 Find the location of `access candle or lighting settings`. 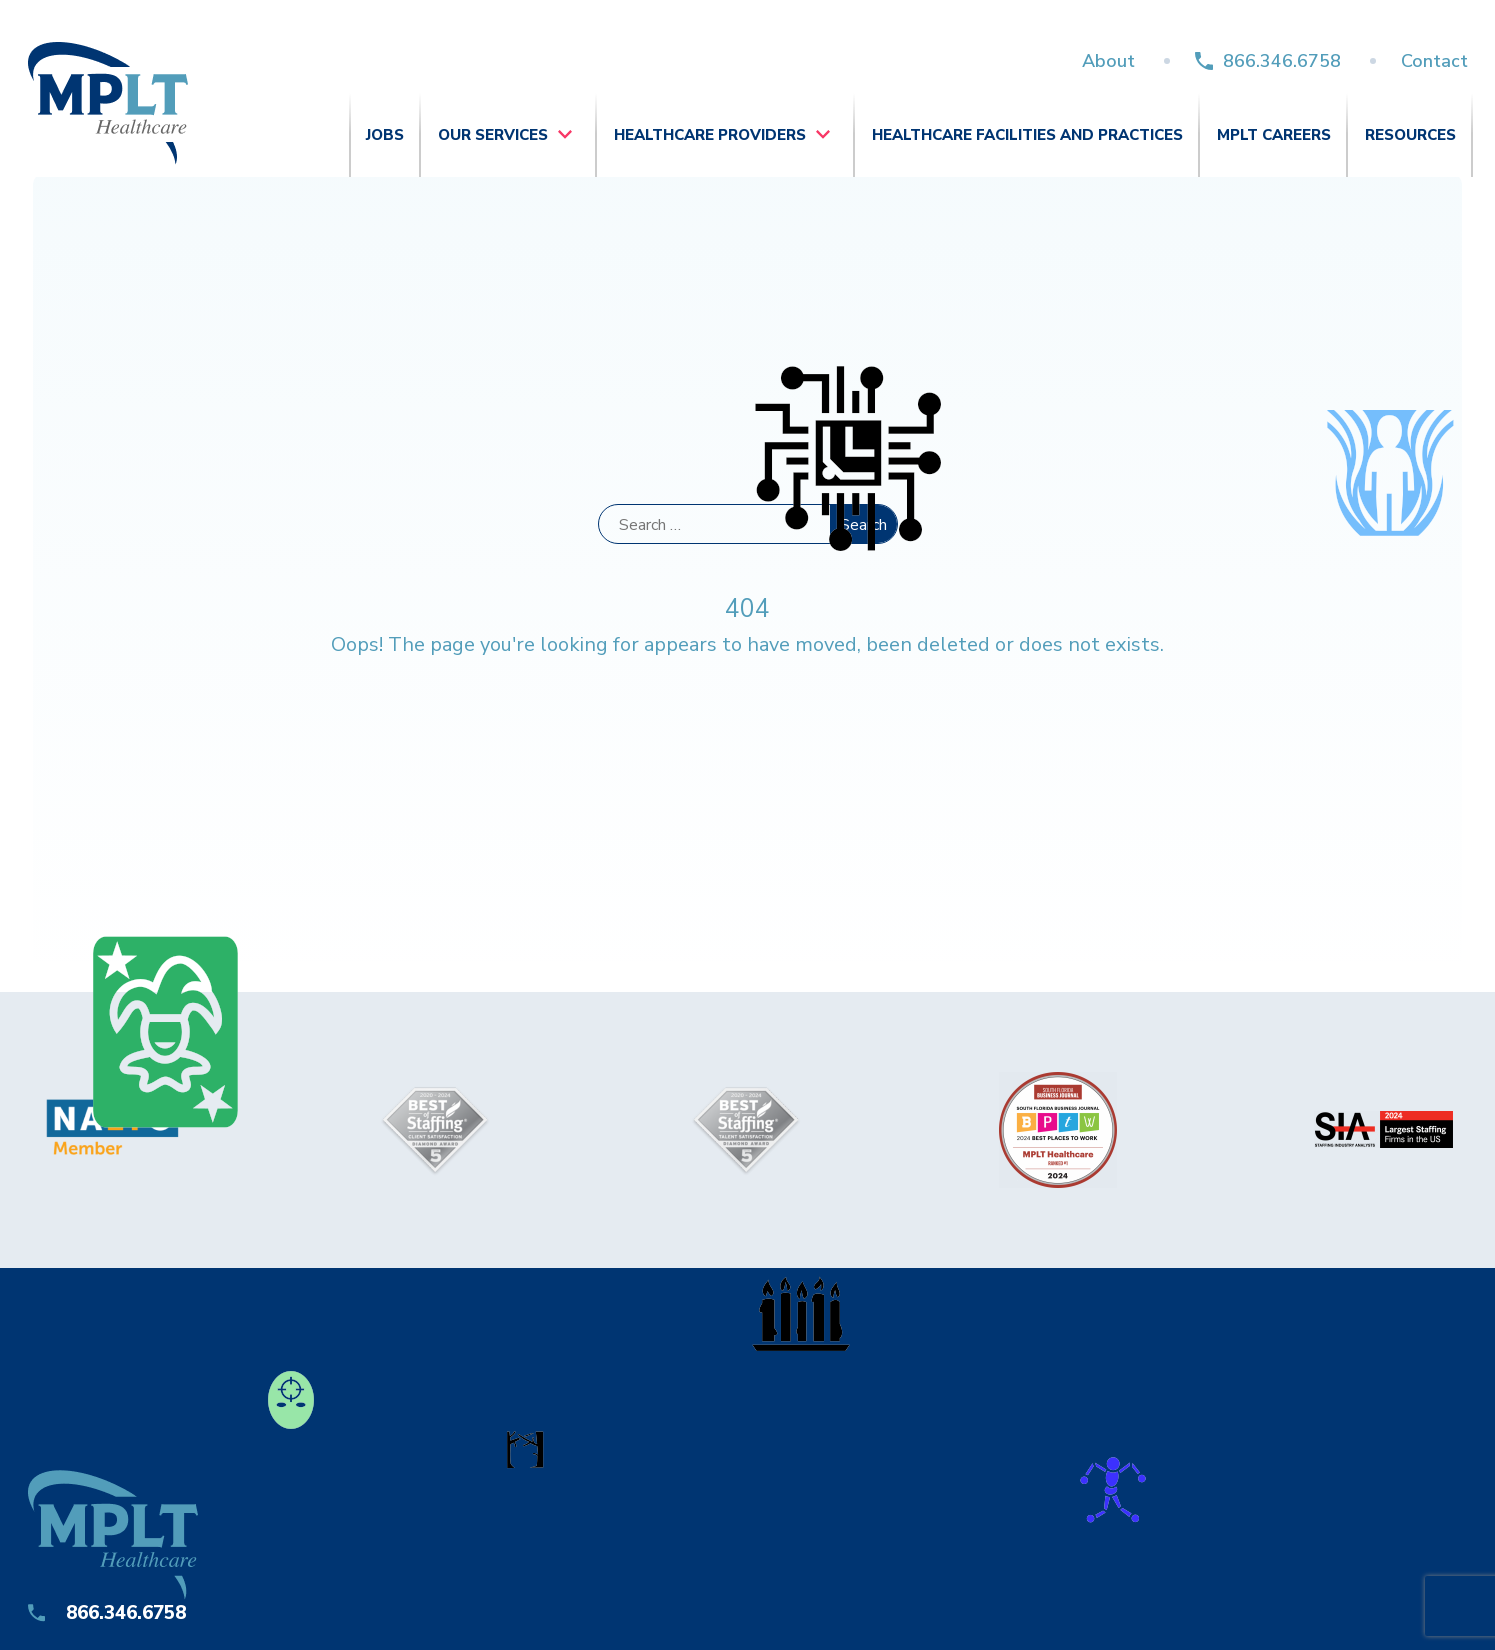

access candle or lighting settings is located at coordinates (801, 1304).